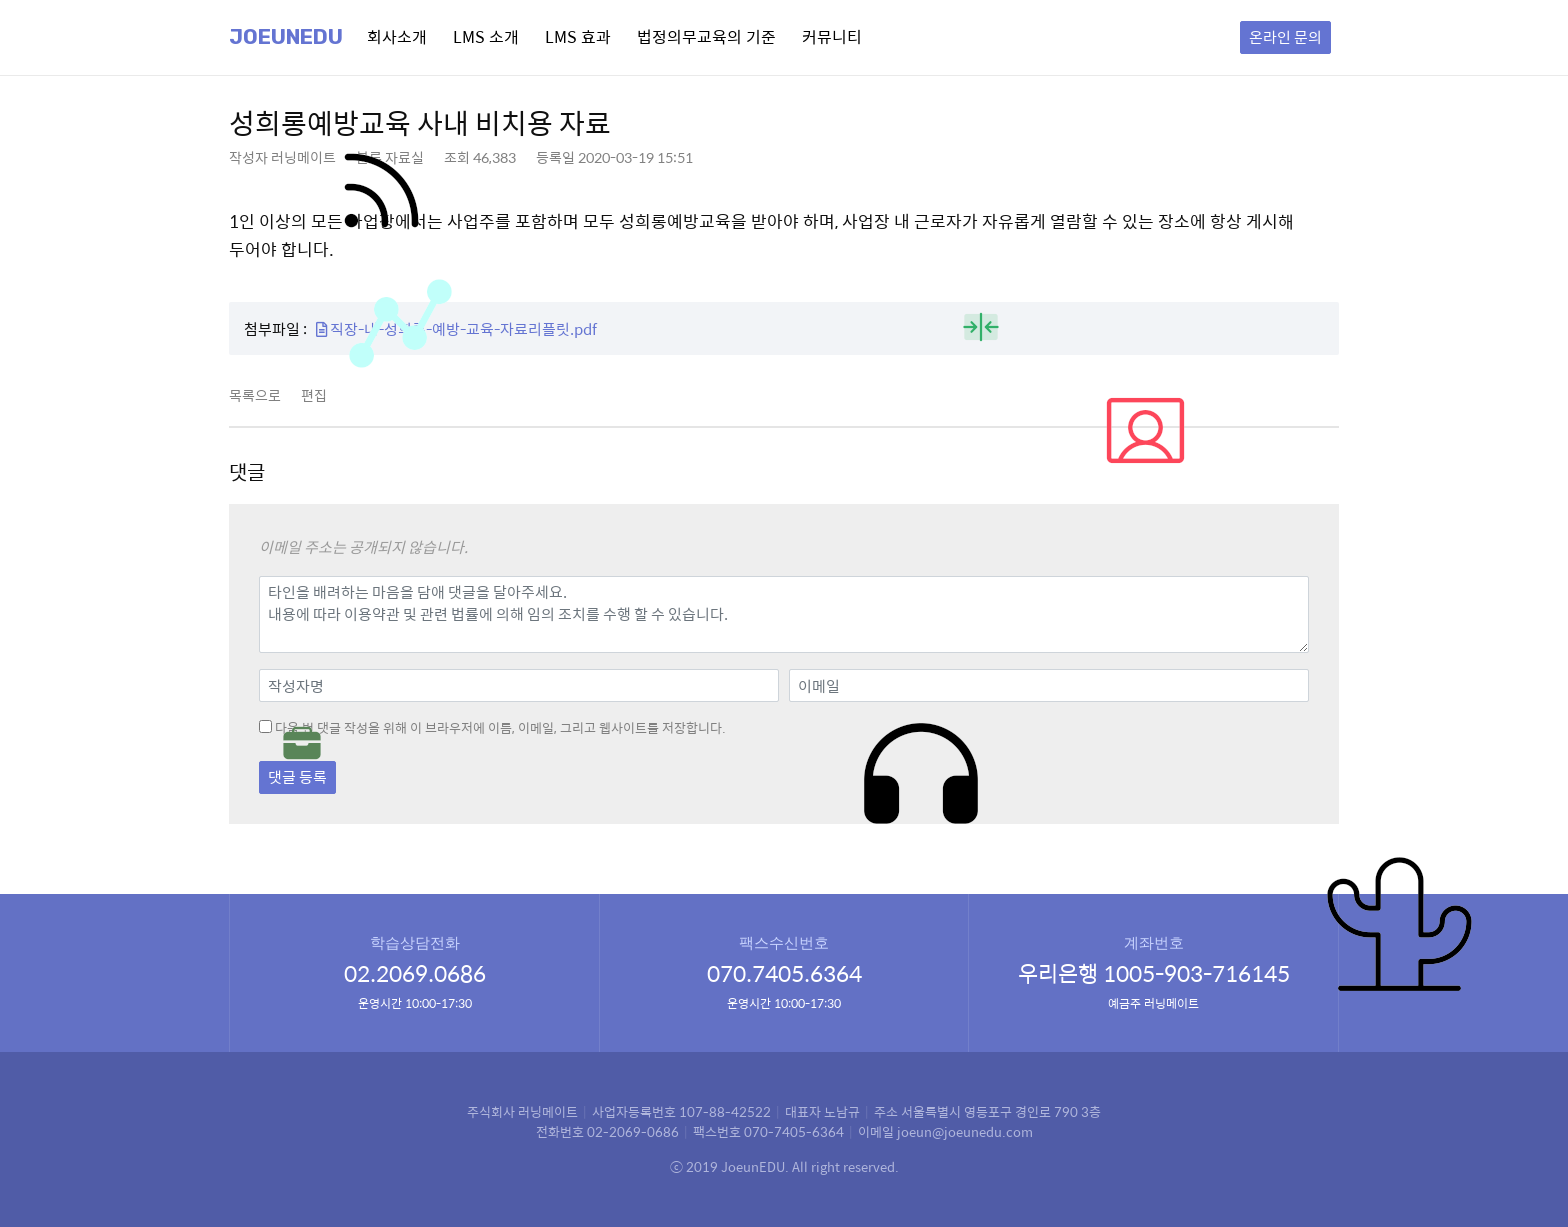  Describe the element at coordinates (400, 323) in the screenshot. I see `view connected data points or analytics` at that location.